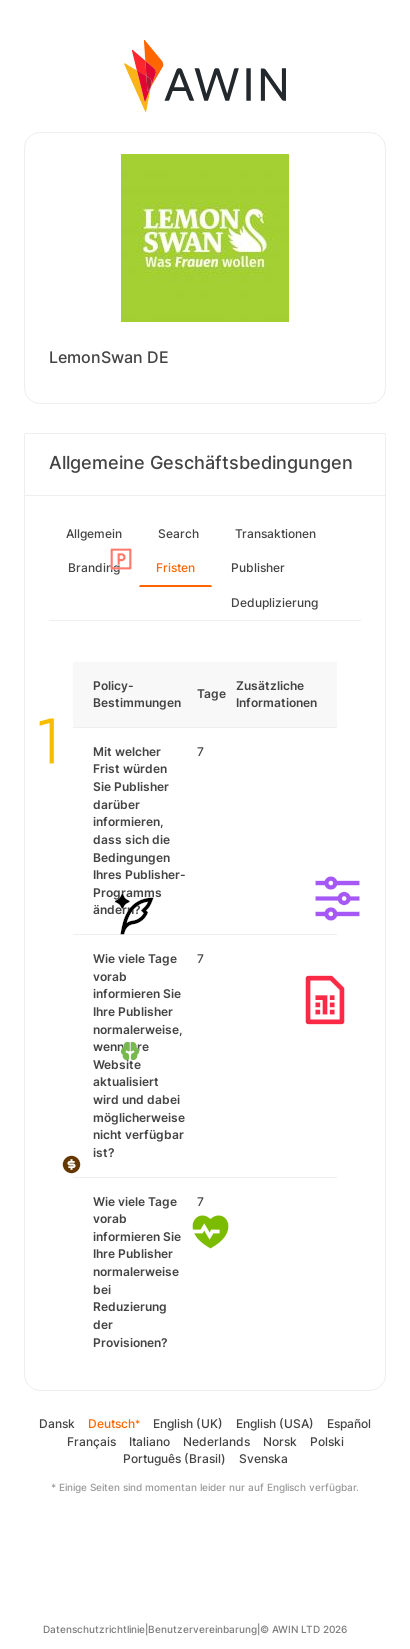 The width and height of the screenshot is (410, 1649). Describe the element at coordinates (130, 1051) in the screenshot. I see `access AI or smart features` at that location.